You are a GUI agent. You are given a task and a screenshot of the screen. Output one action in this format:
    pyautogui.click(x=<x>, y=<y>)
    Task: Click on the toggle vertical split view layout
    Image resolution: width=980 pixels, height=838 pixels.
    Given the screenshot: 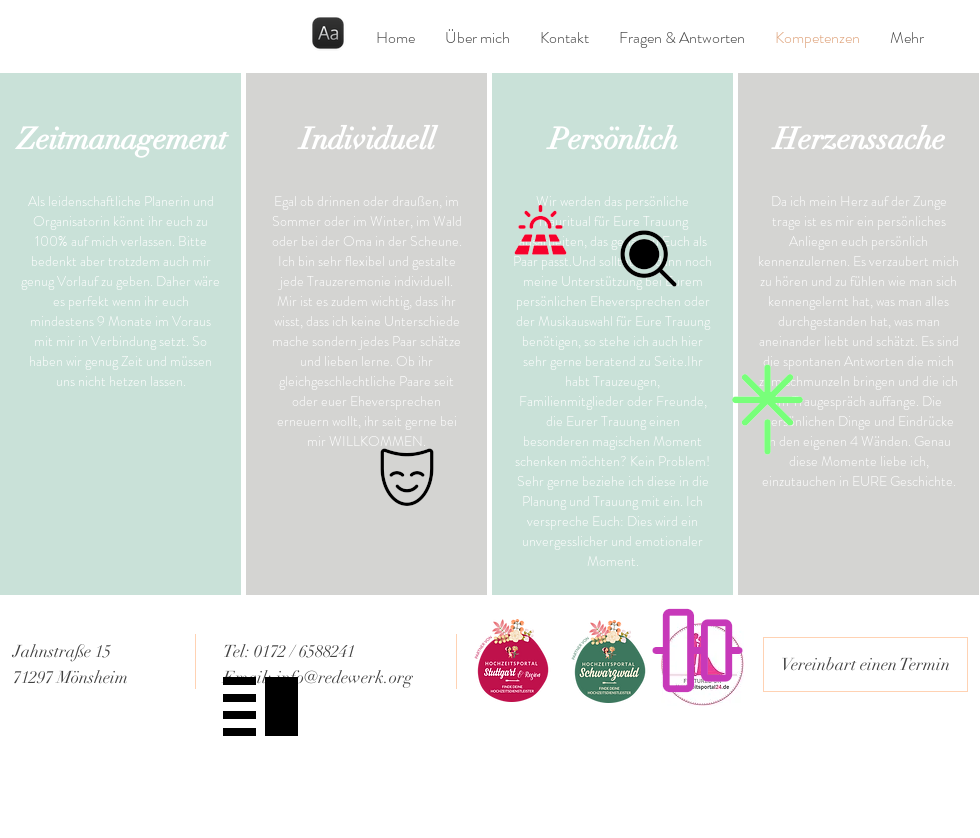 What is the action you would take?
    pyautogui.click(x=260, y=706)
    